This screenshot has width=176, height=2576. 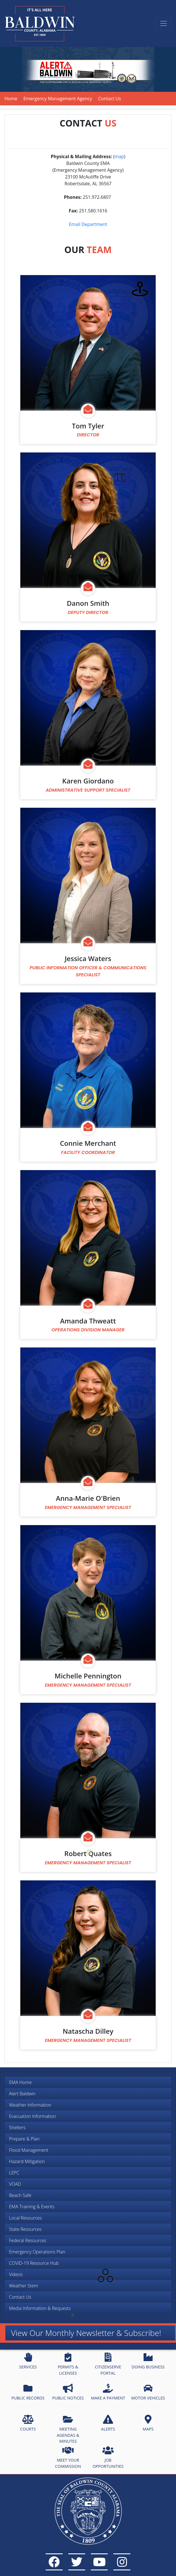 What do you see at coordinates (120, 478) in the screenshot?
I see `access mathematical or scientific calculator functions` at bounding box center [120, 478].